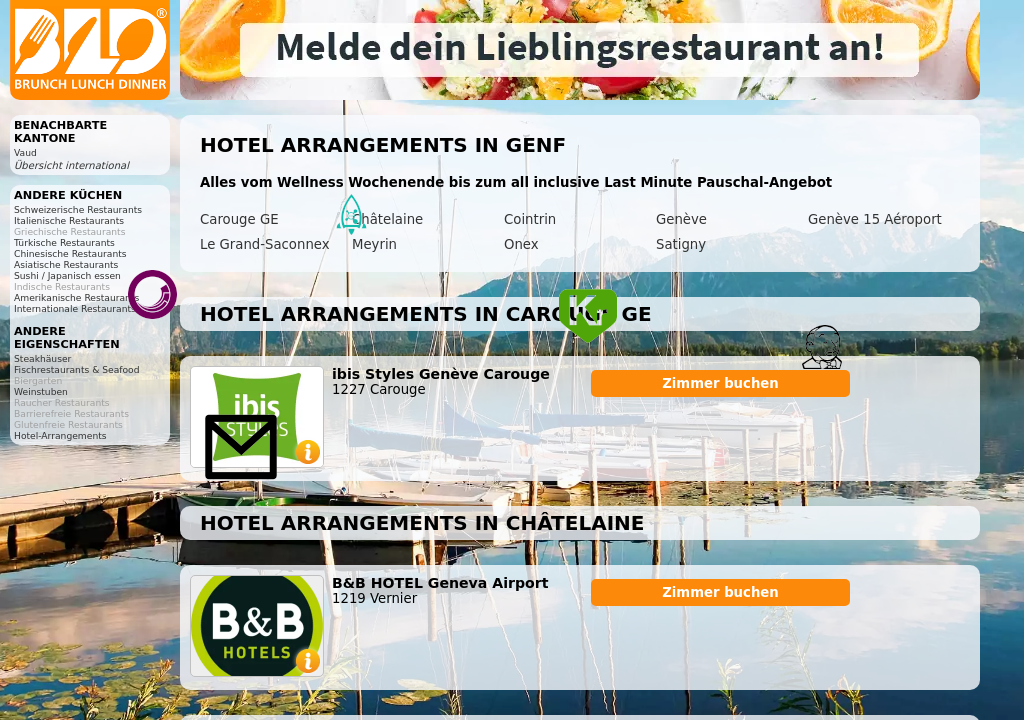  What do you see at coordinates (822, 347) in the screenshot?
I see `jenkins CI/CD automation server logo` at bounding box center [822, 347].